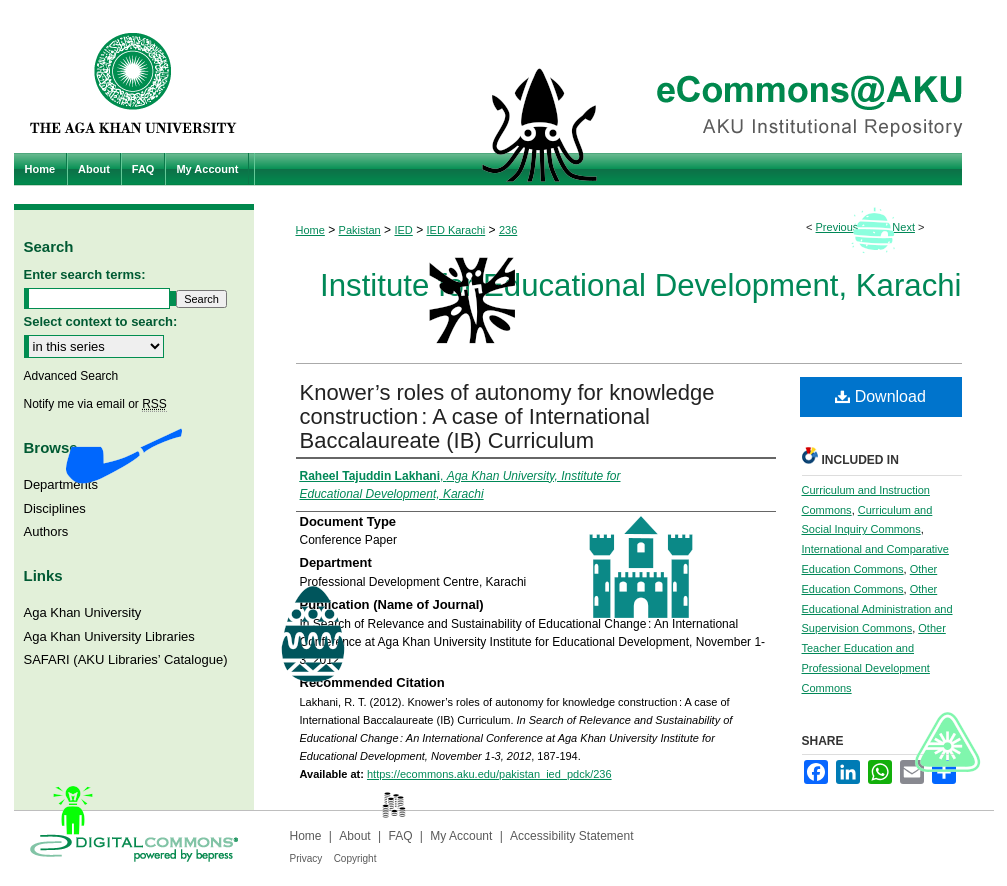 The height and width of the screenshot is (886, 1007). Describe the element at coordinates (472, 300) in the screenshot. I see `indicates a melting or dissolving weapon effect` at that location.